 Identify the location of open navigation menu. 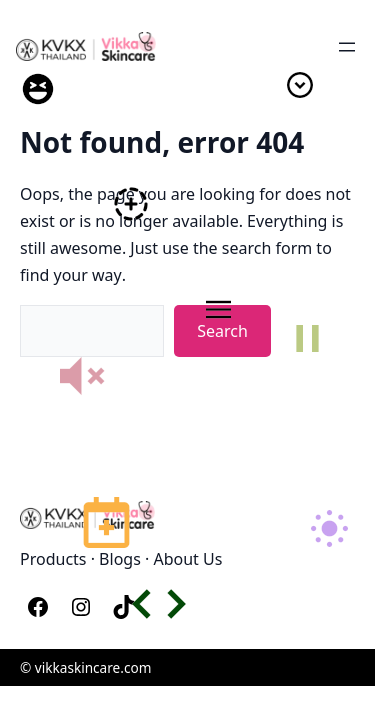
(218, 309).